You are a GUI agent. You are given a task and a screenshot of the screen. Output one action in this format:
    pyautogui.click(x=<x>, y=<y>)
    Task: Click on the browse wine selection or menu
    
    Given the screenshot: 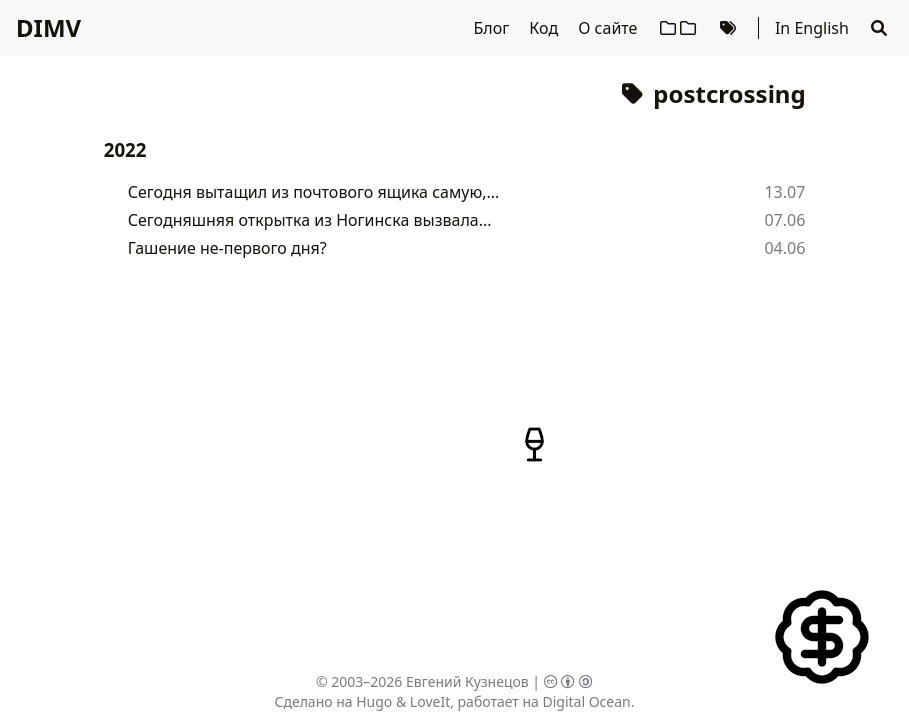 What is the action you would take?
    pyautogui.click(x=534, y=444)
    